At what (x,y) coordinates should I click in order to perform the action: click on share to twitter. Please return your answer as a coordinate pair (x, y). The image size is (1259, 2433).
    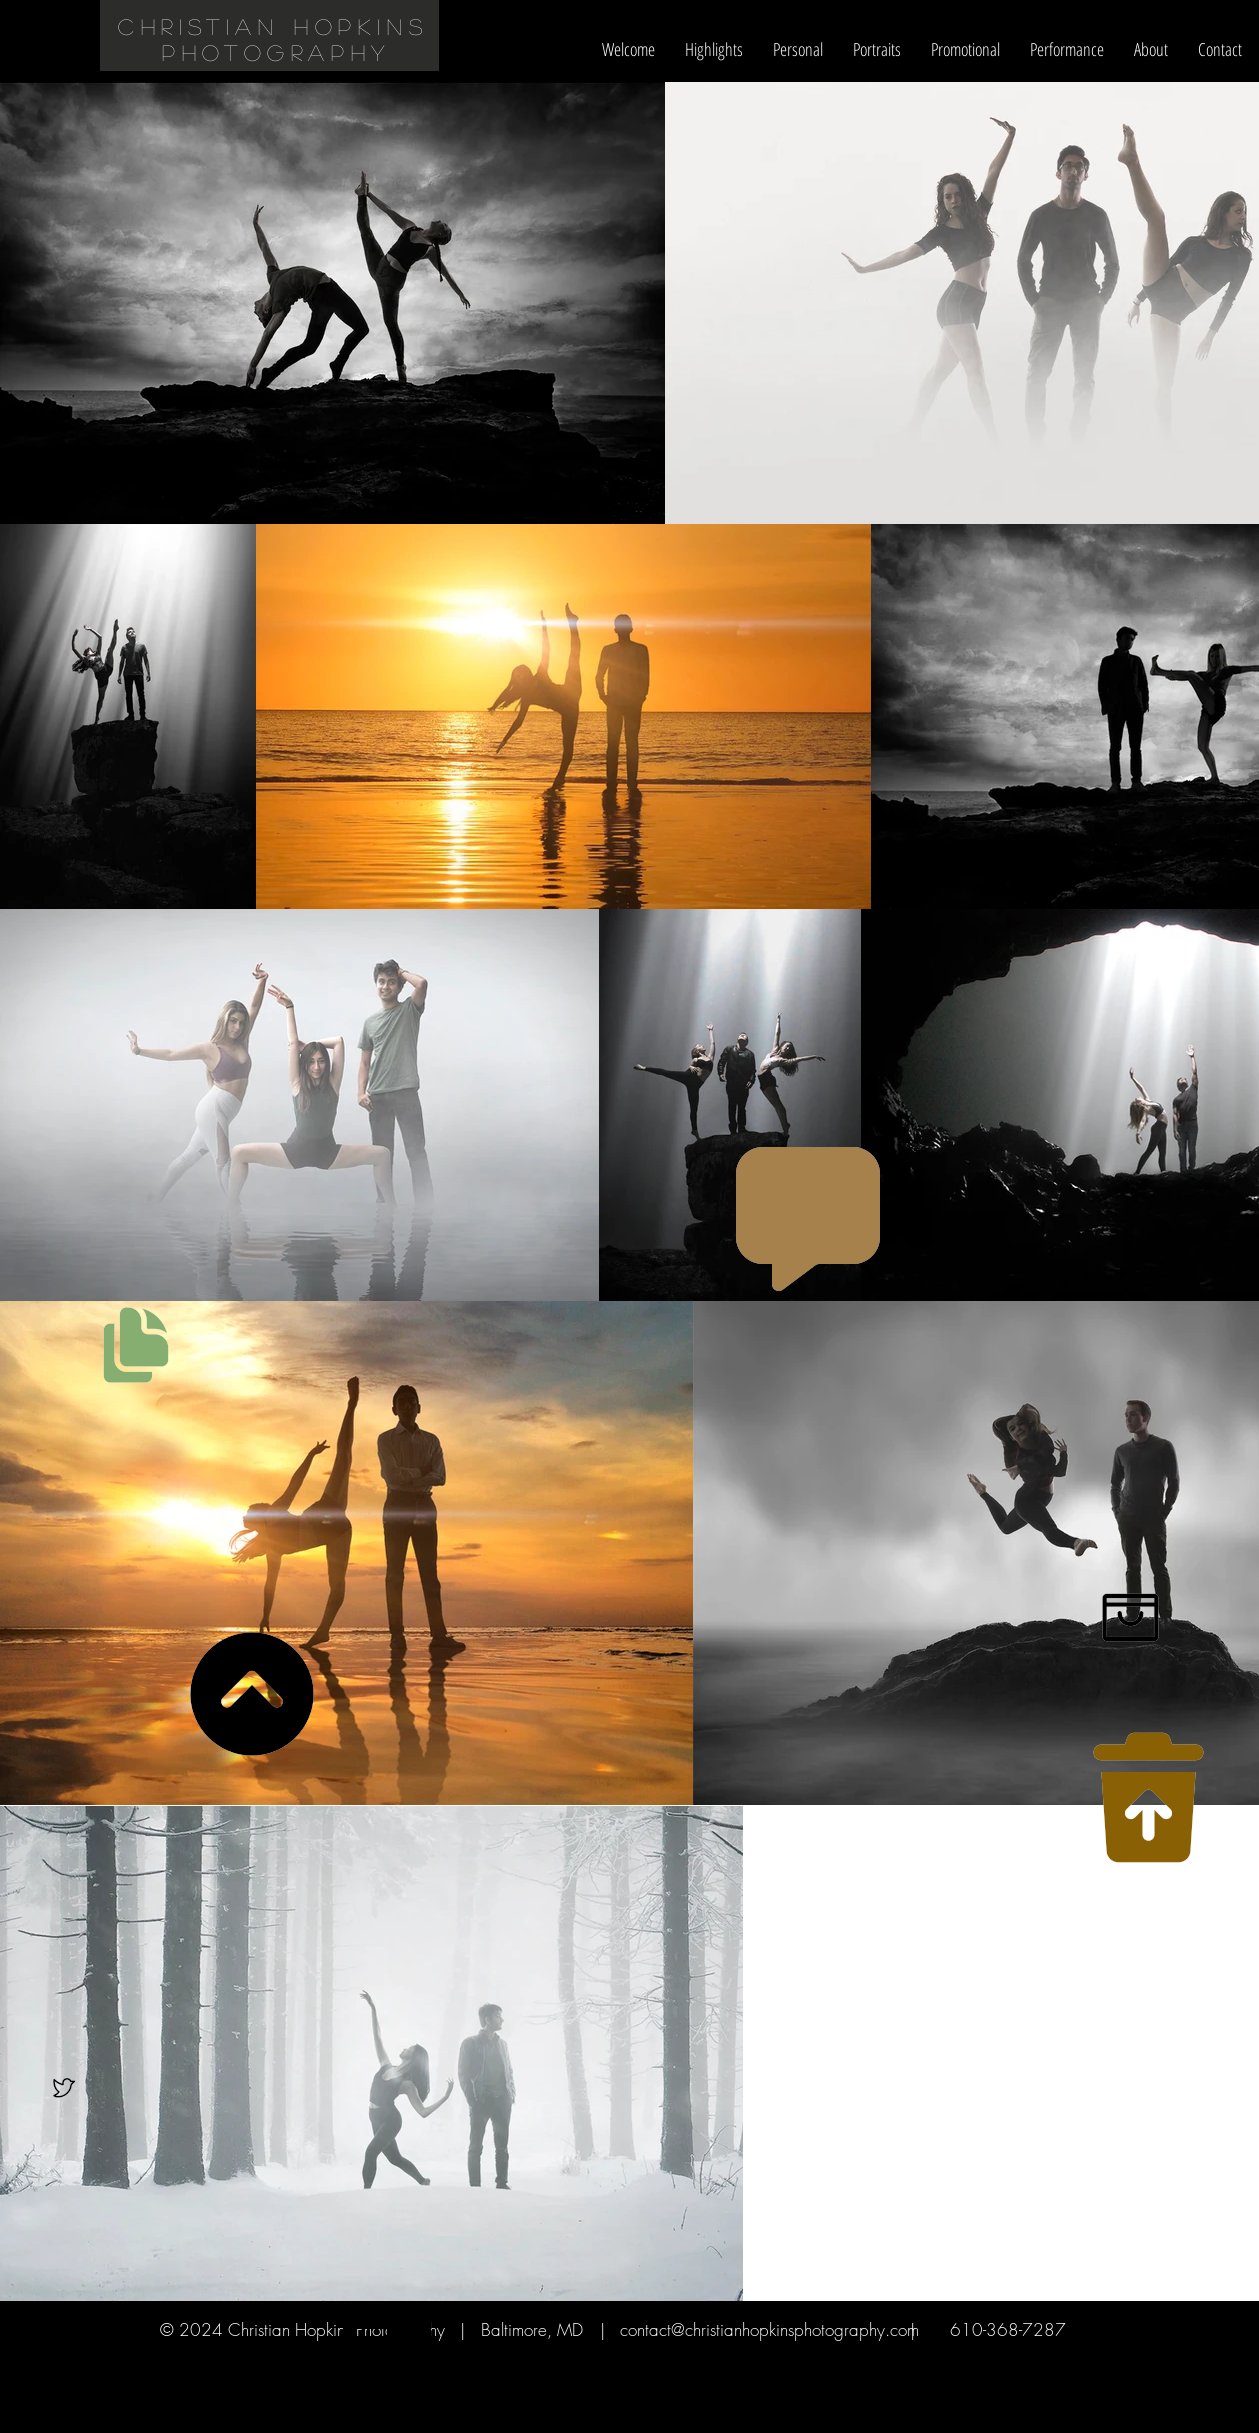
    Looking at the image, I should click on (63, 2087).